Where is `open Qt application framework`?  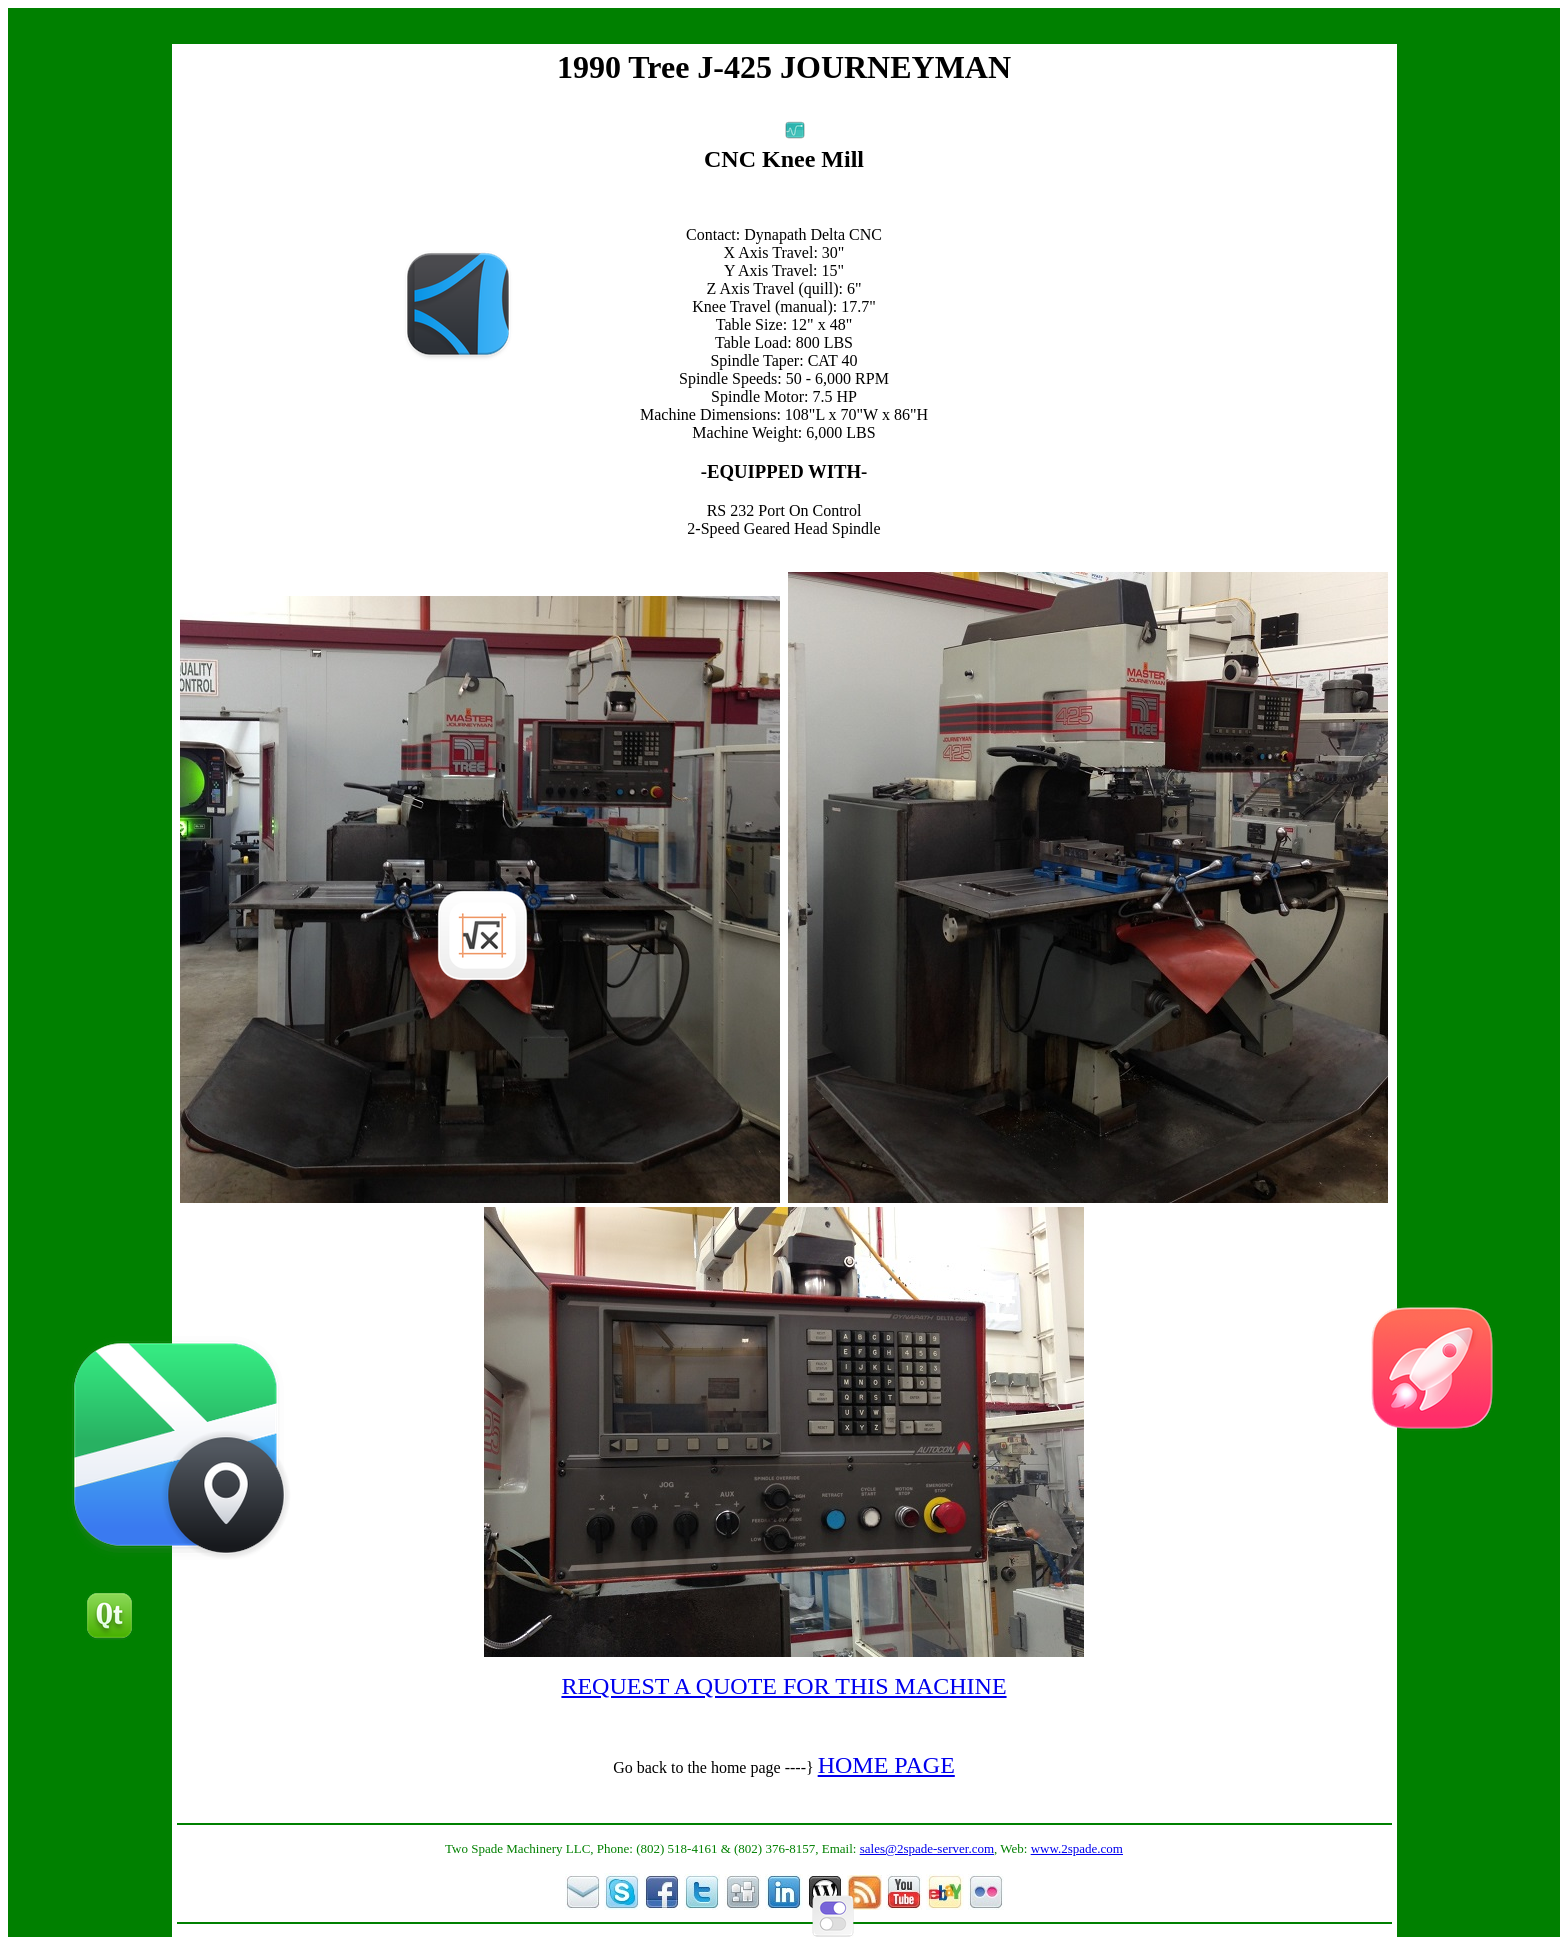
open Qt application framework is located at coordinates (109, 1615).